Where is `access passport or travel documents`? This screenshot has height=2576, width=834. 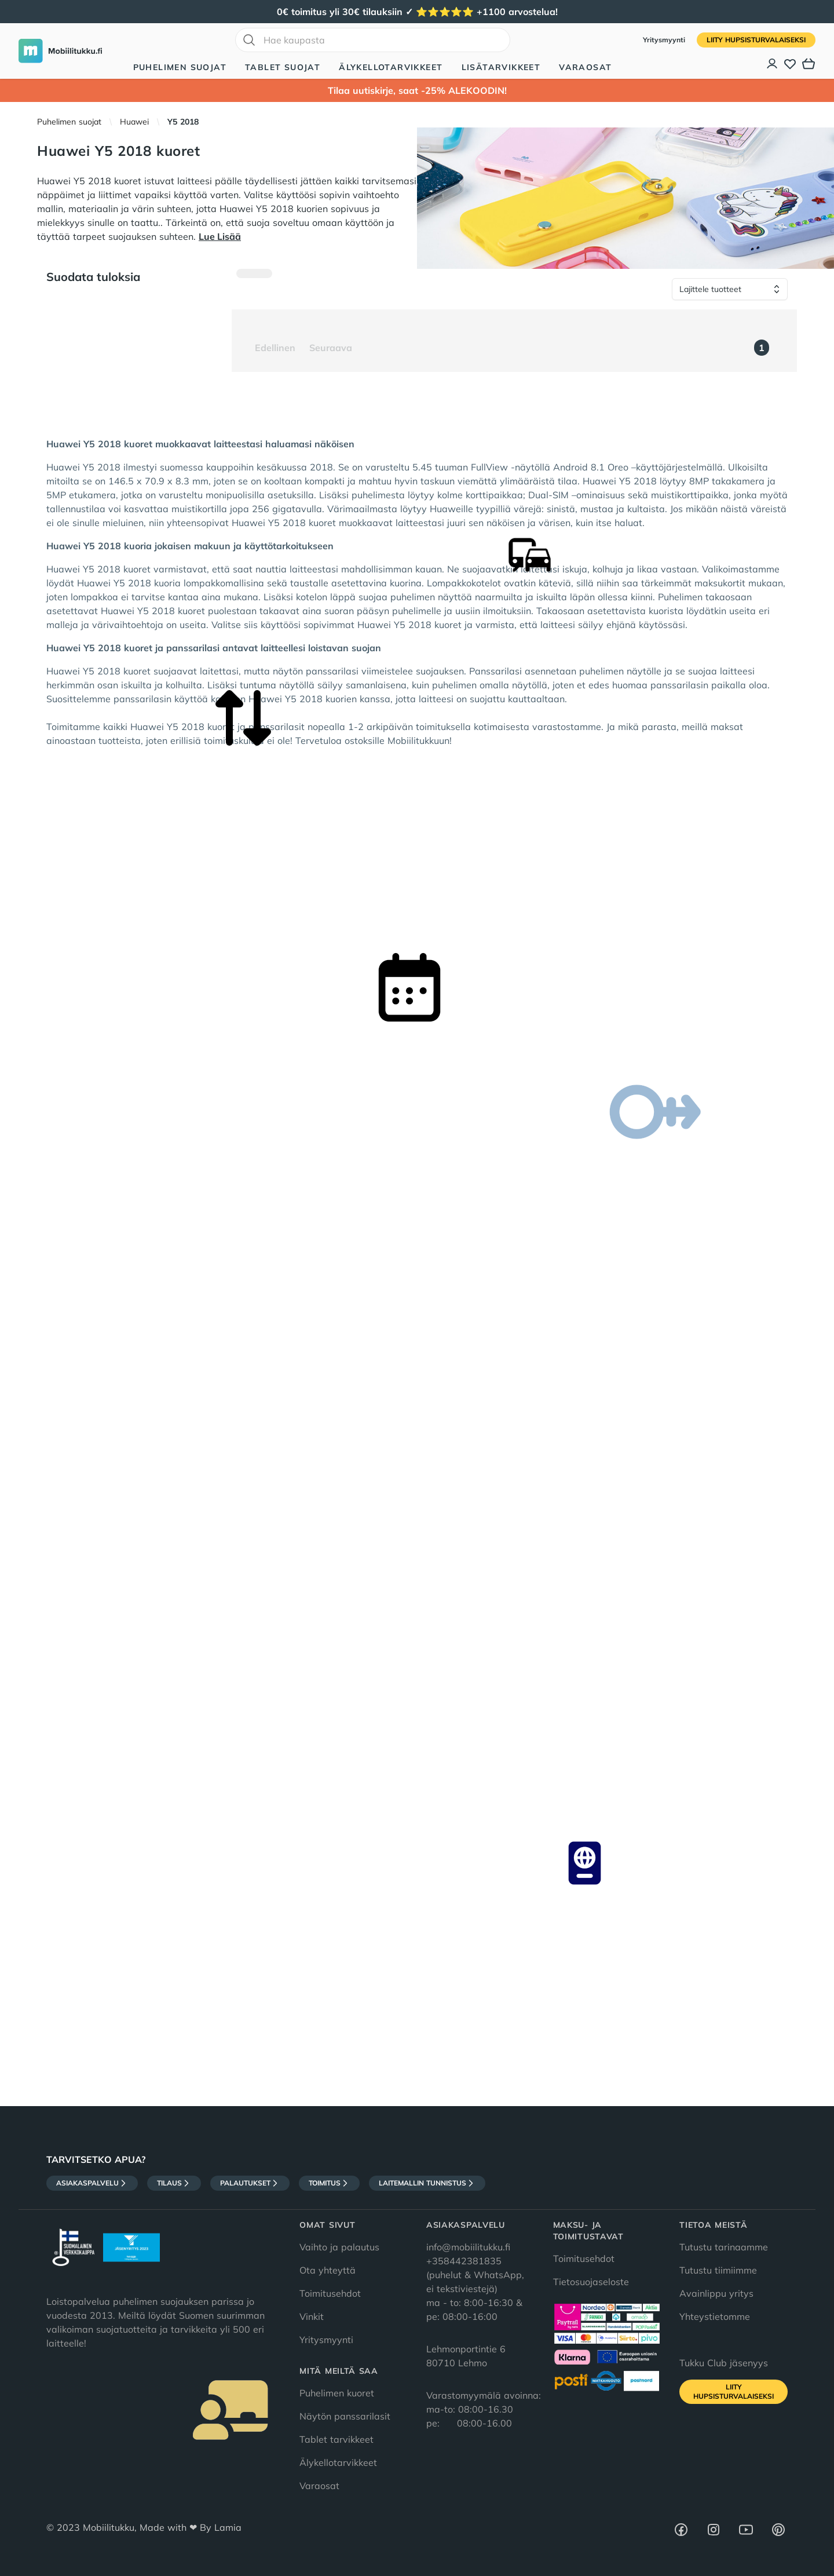
access passport or travel documents is located at coordinates (584, 1863).